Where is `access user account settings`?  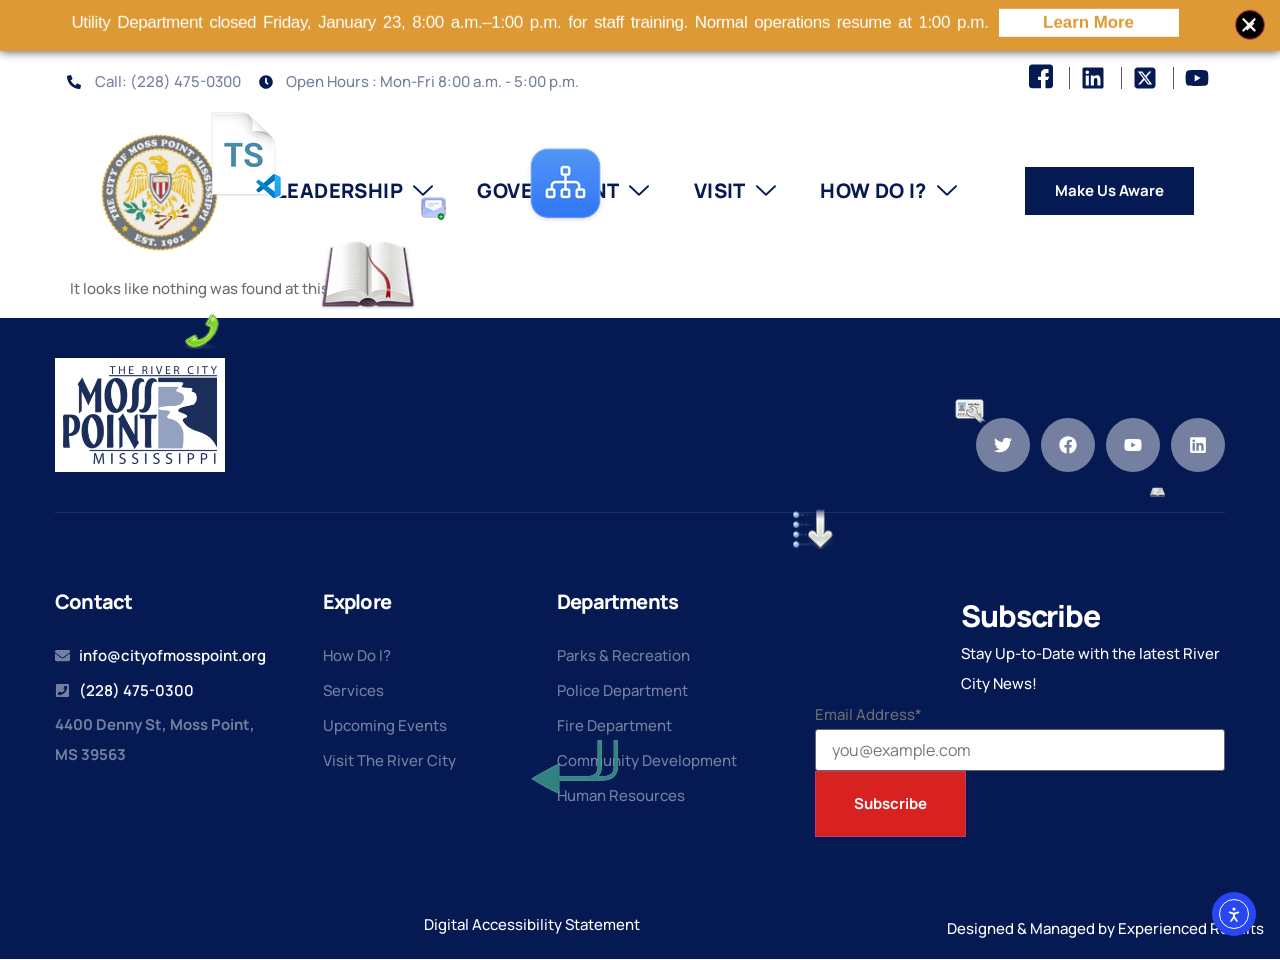 access user account settings is located at coordinates (969, 407).